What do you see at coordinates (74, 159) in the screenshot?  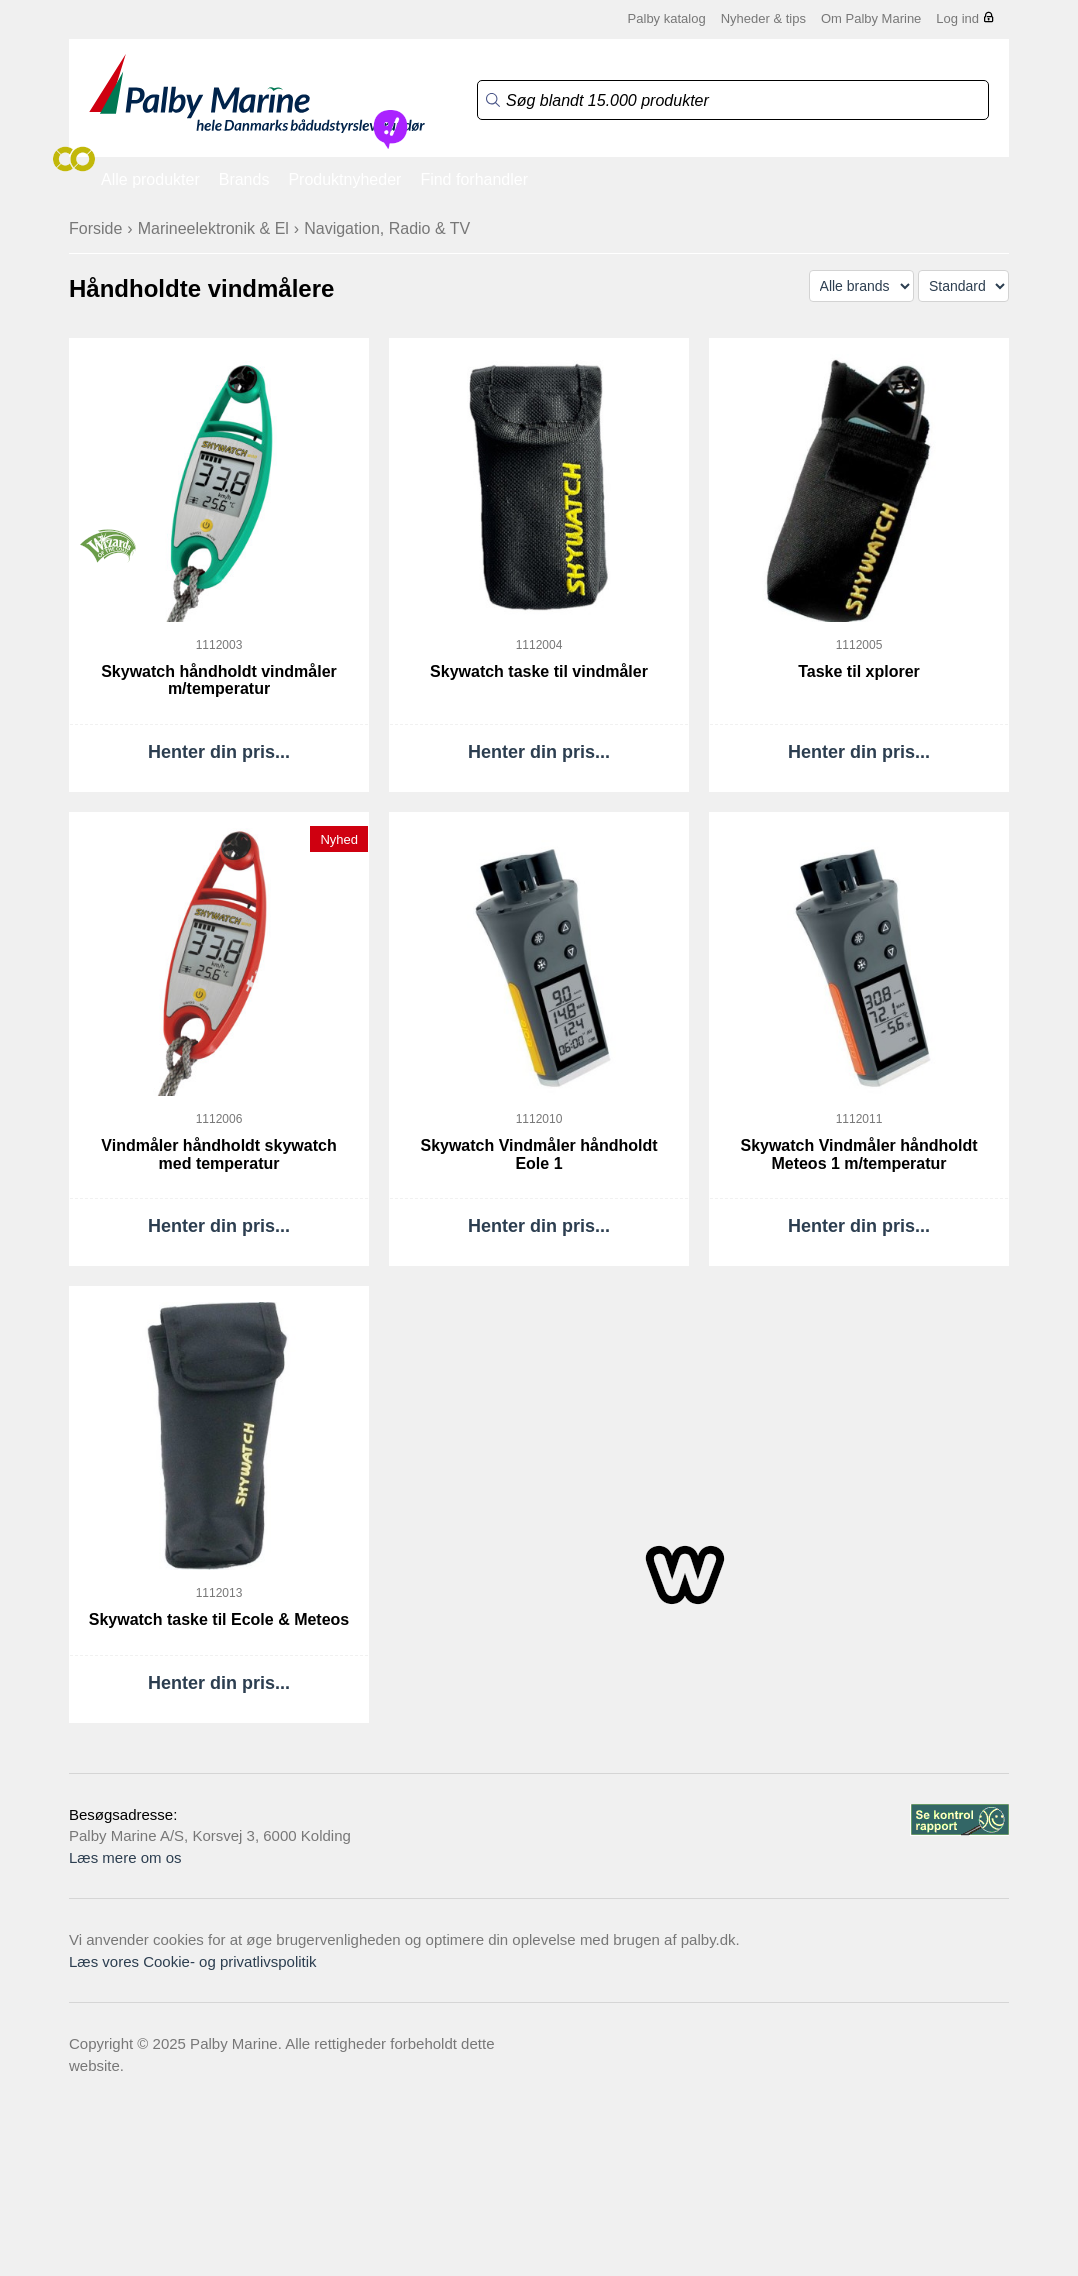 I see `open google colab` at bounding box center [74, 159].